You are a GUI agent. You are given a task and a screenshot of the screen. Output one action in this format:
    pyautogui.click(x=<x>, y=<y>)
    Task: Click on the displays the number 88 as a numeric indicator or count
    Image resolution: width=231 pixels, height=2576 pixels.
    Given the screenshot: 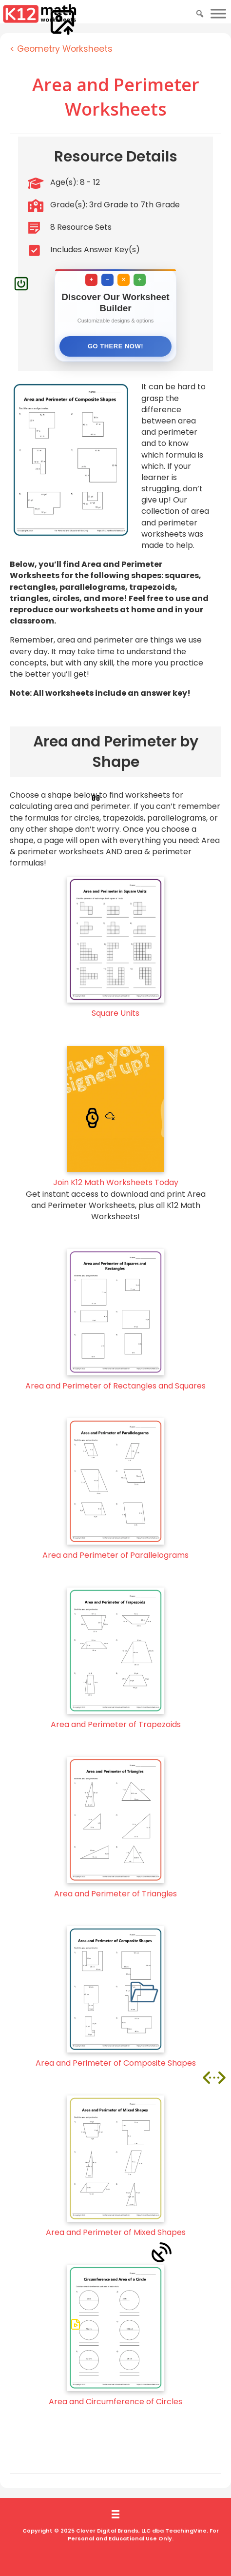 What is the action you would take?
    pyautogui.click(x=96, y=798)
    